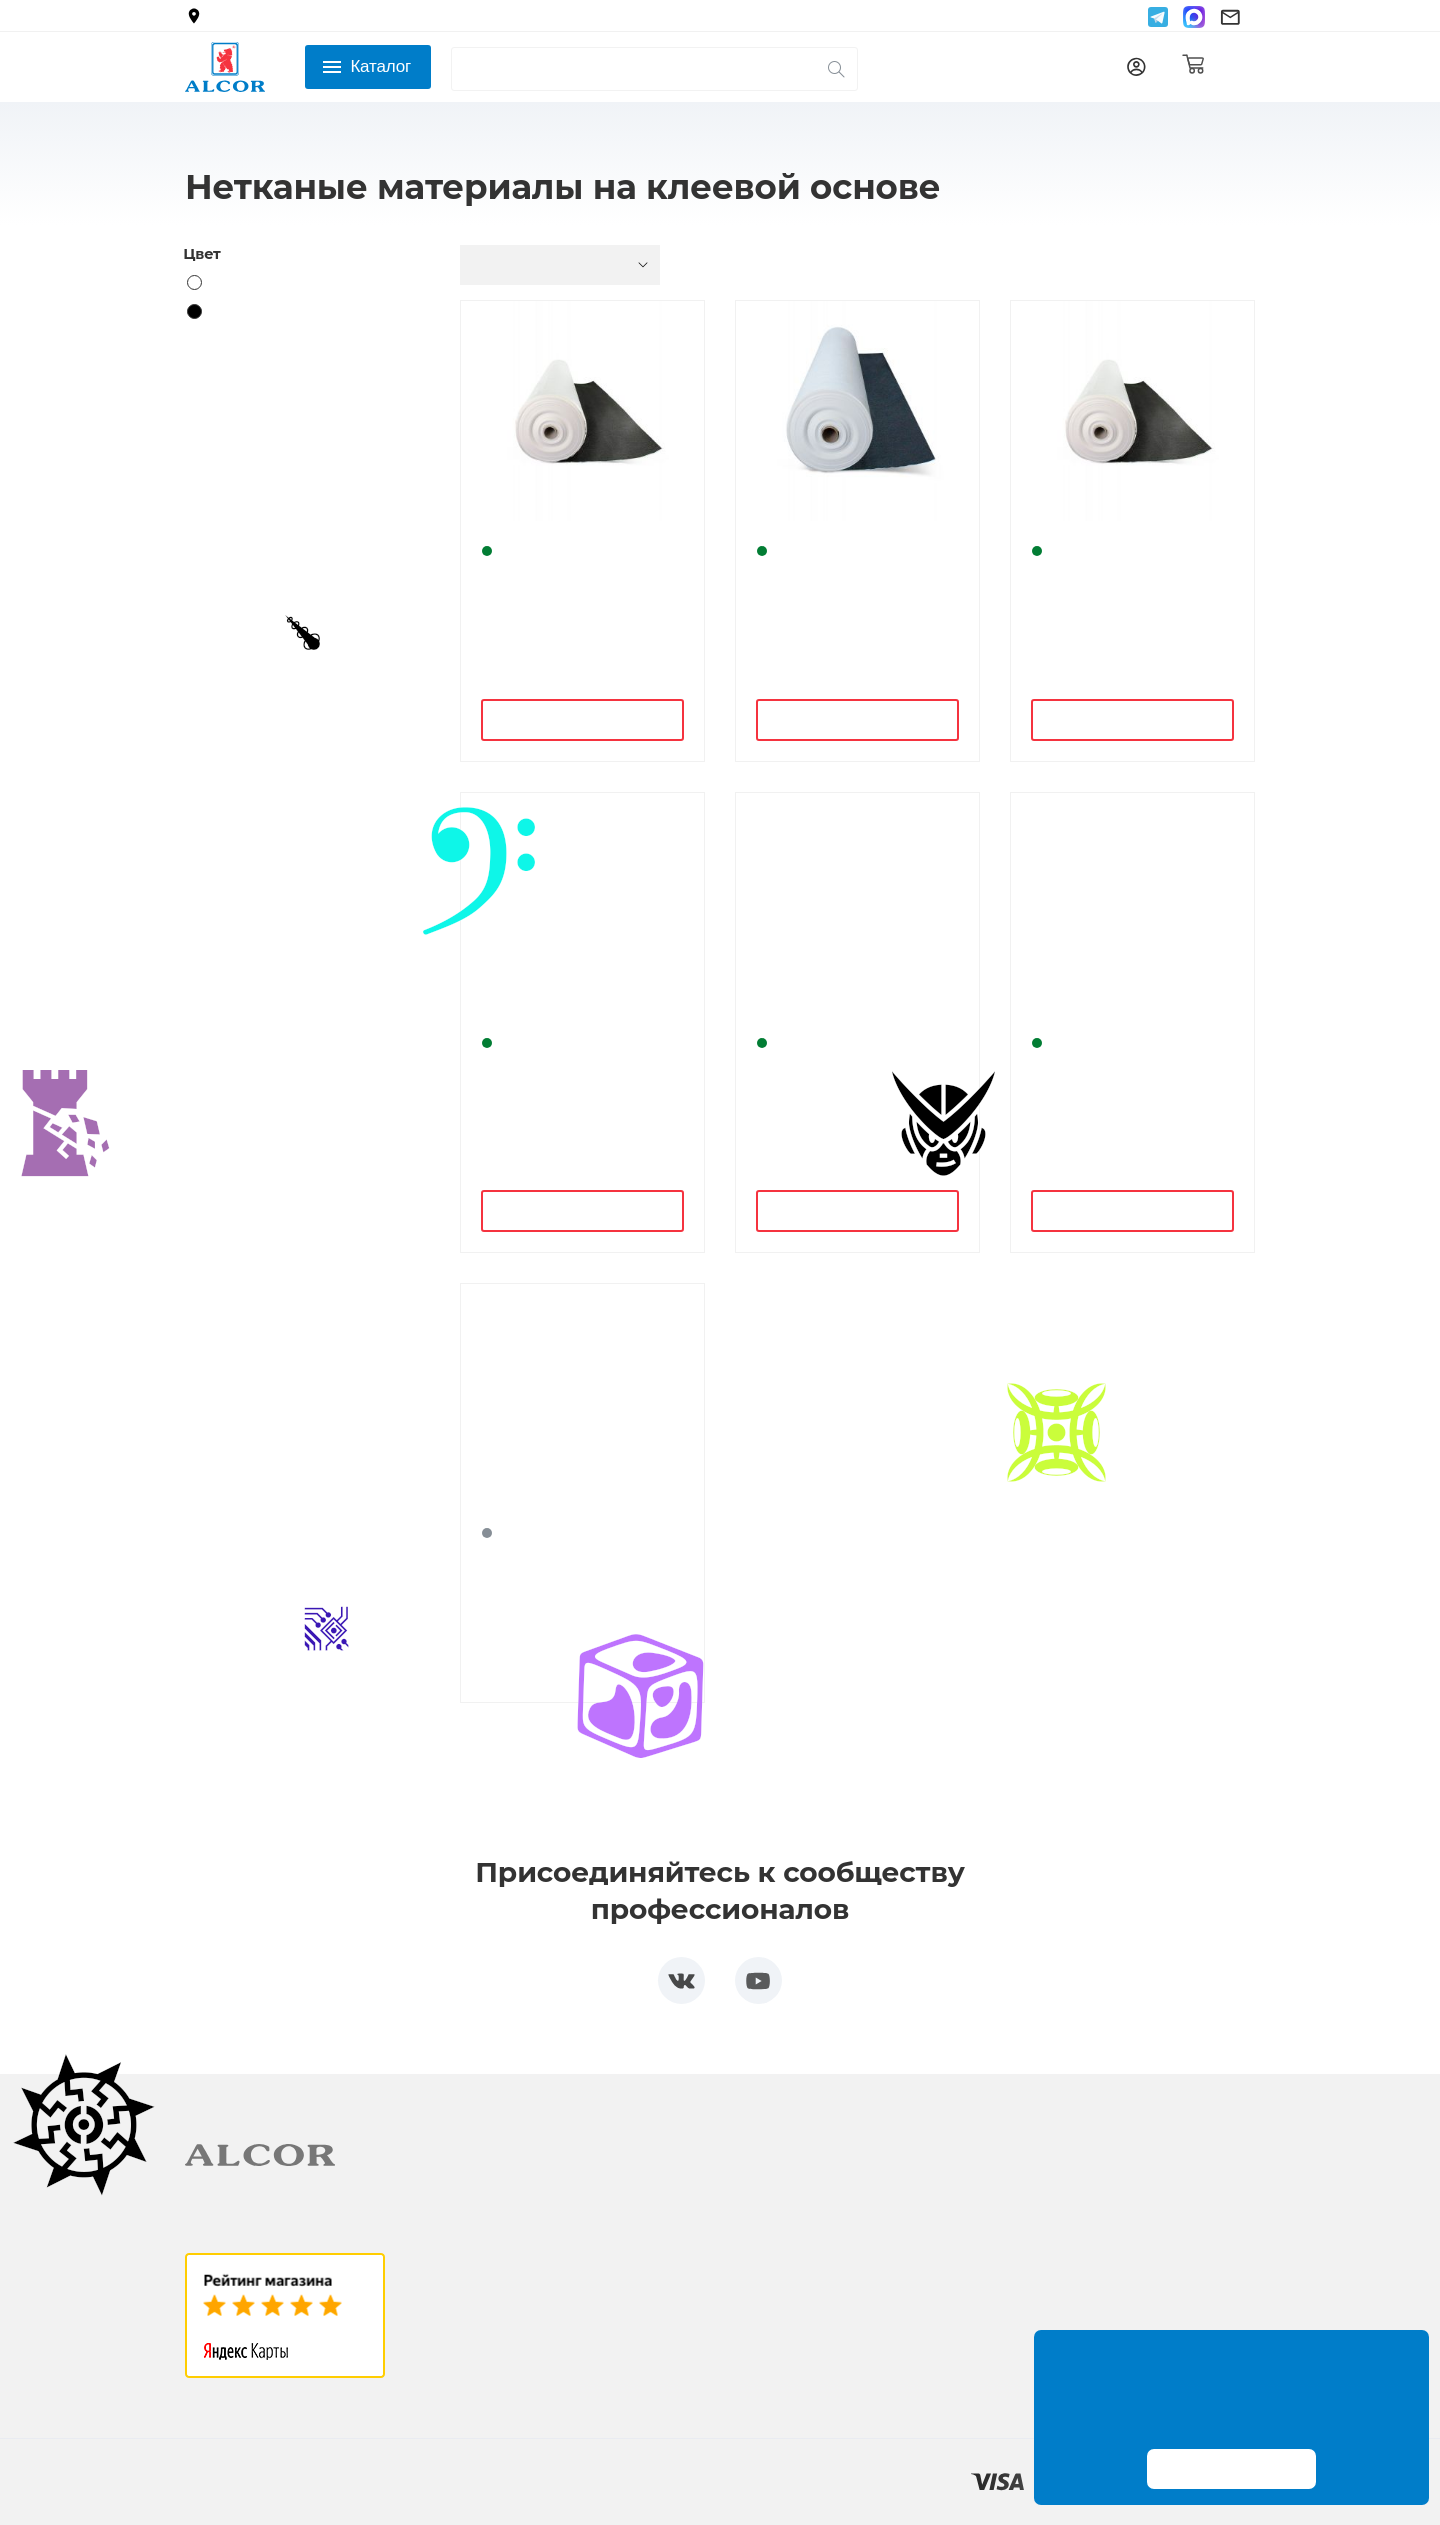  What do you see at coordinates (640, 1695) in the screenshot?
I see `indicates a frozen or cooling effect in gameplay` at bounding box center [640, 1695].